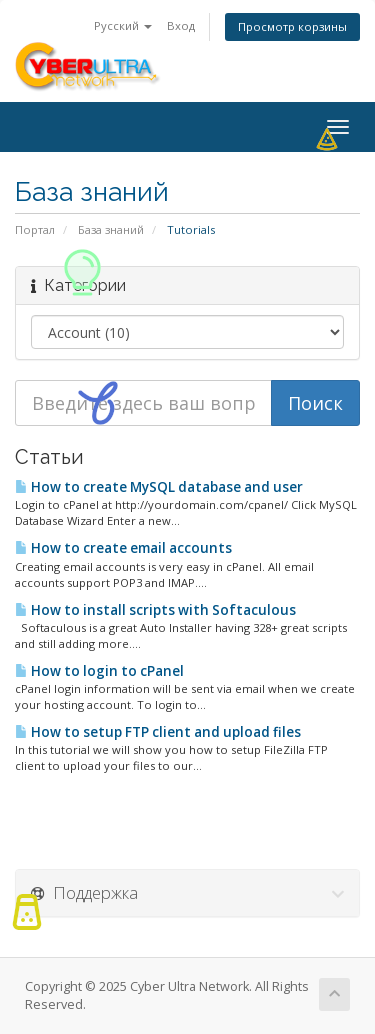  I want to click on adjust salt or seasoning preferences, so click(27, 912).